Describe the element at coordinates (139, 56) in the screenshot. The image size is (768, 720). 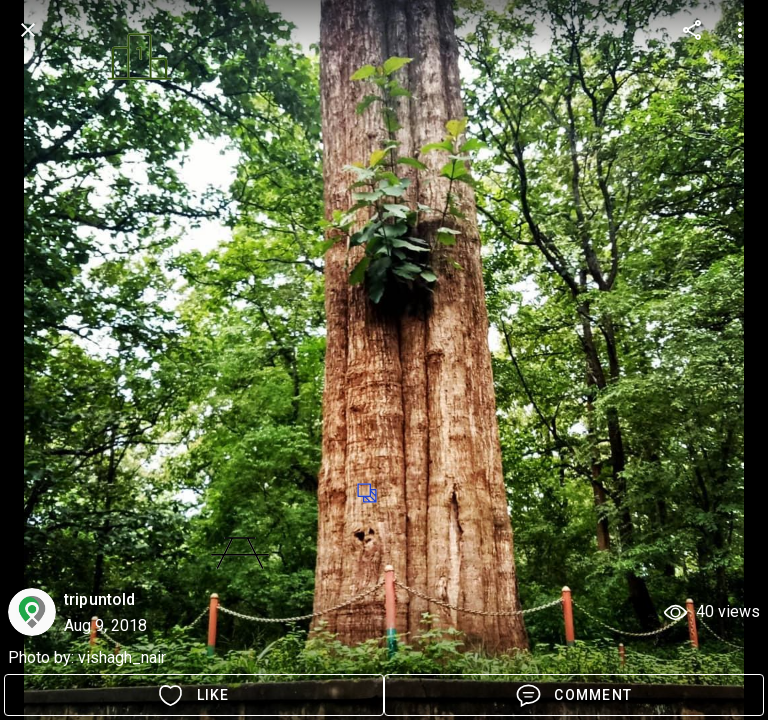
I see `view leaderboard rankings` at that location.